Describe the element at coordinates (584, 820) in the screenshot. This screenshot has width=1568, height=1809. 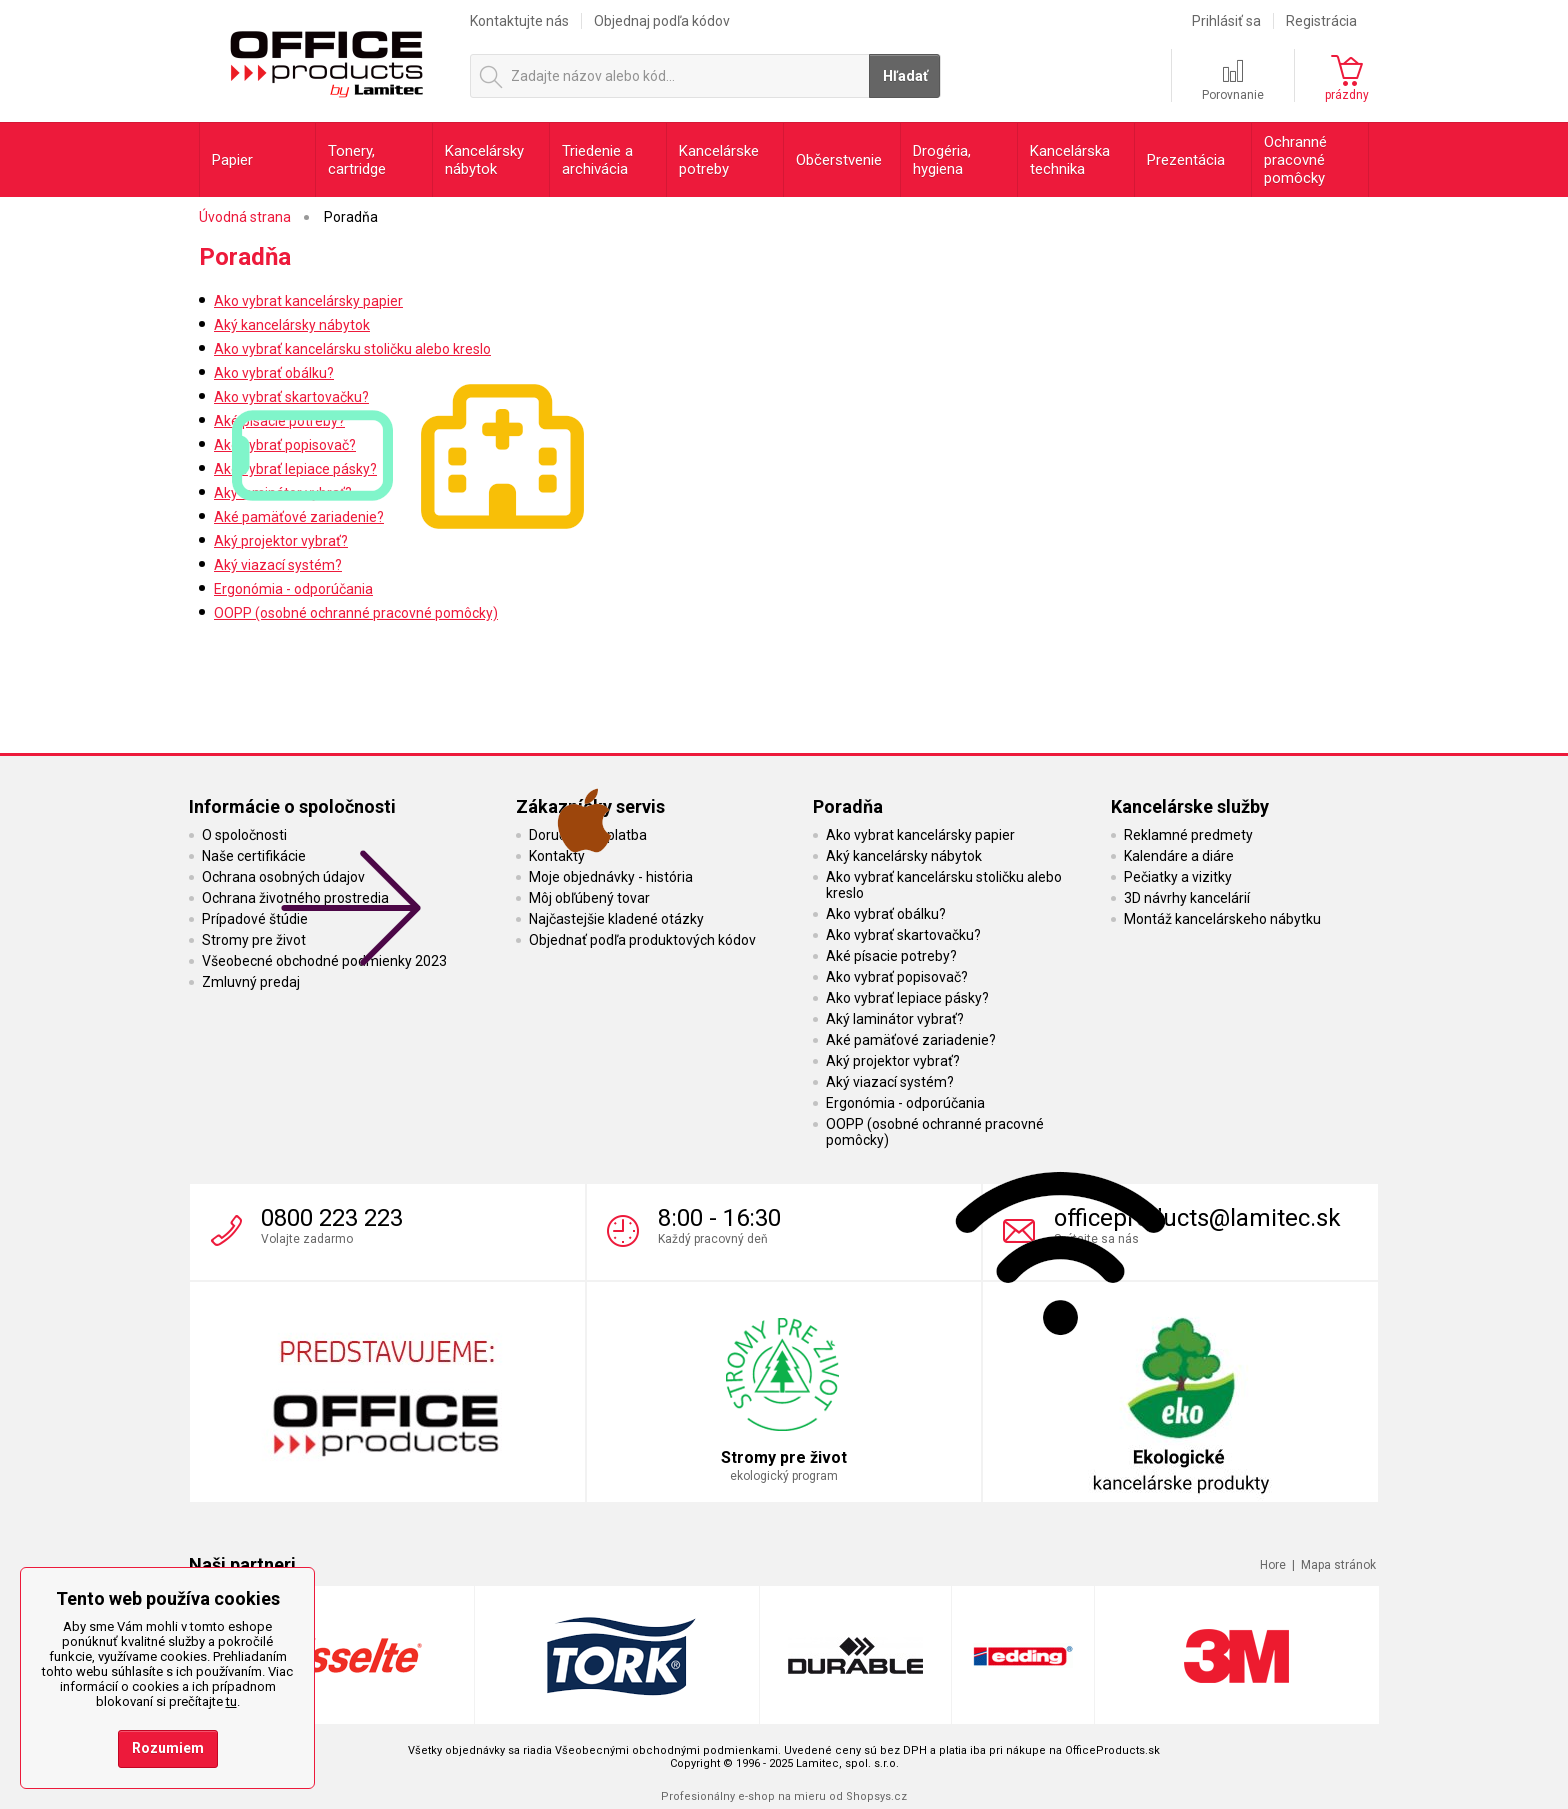
I see `Apple company logo` at that location.